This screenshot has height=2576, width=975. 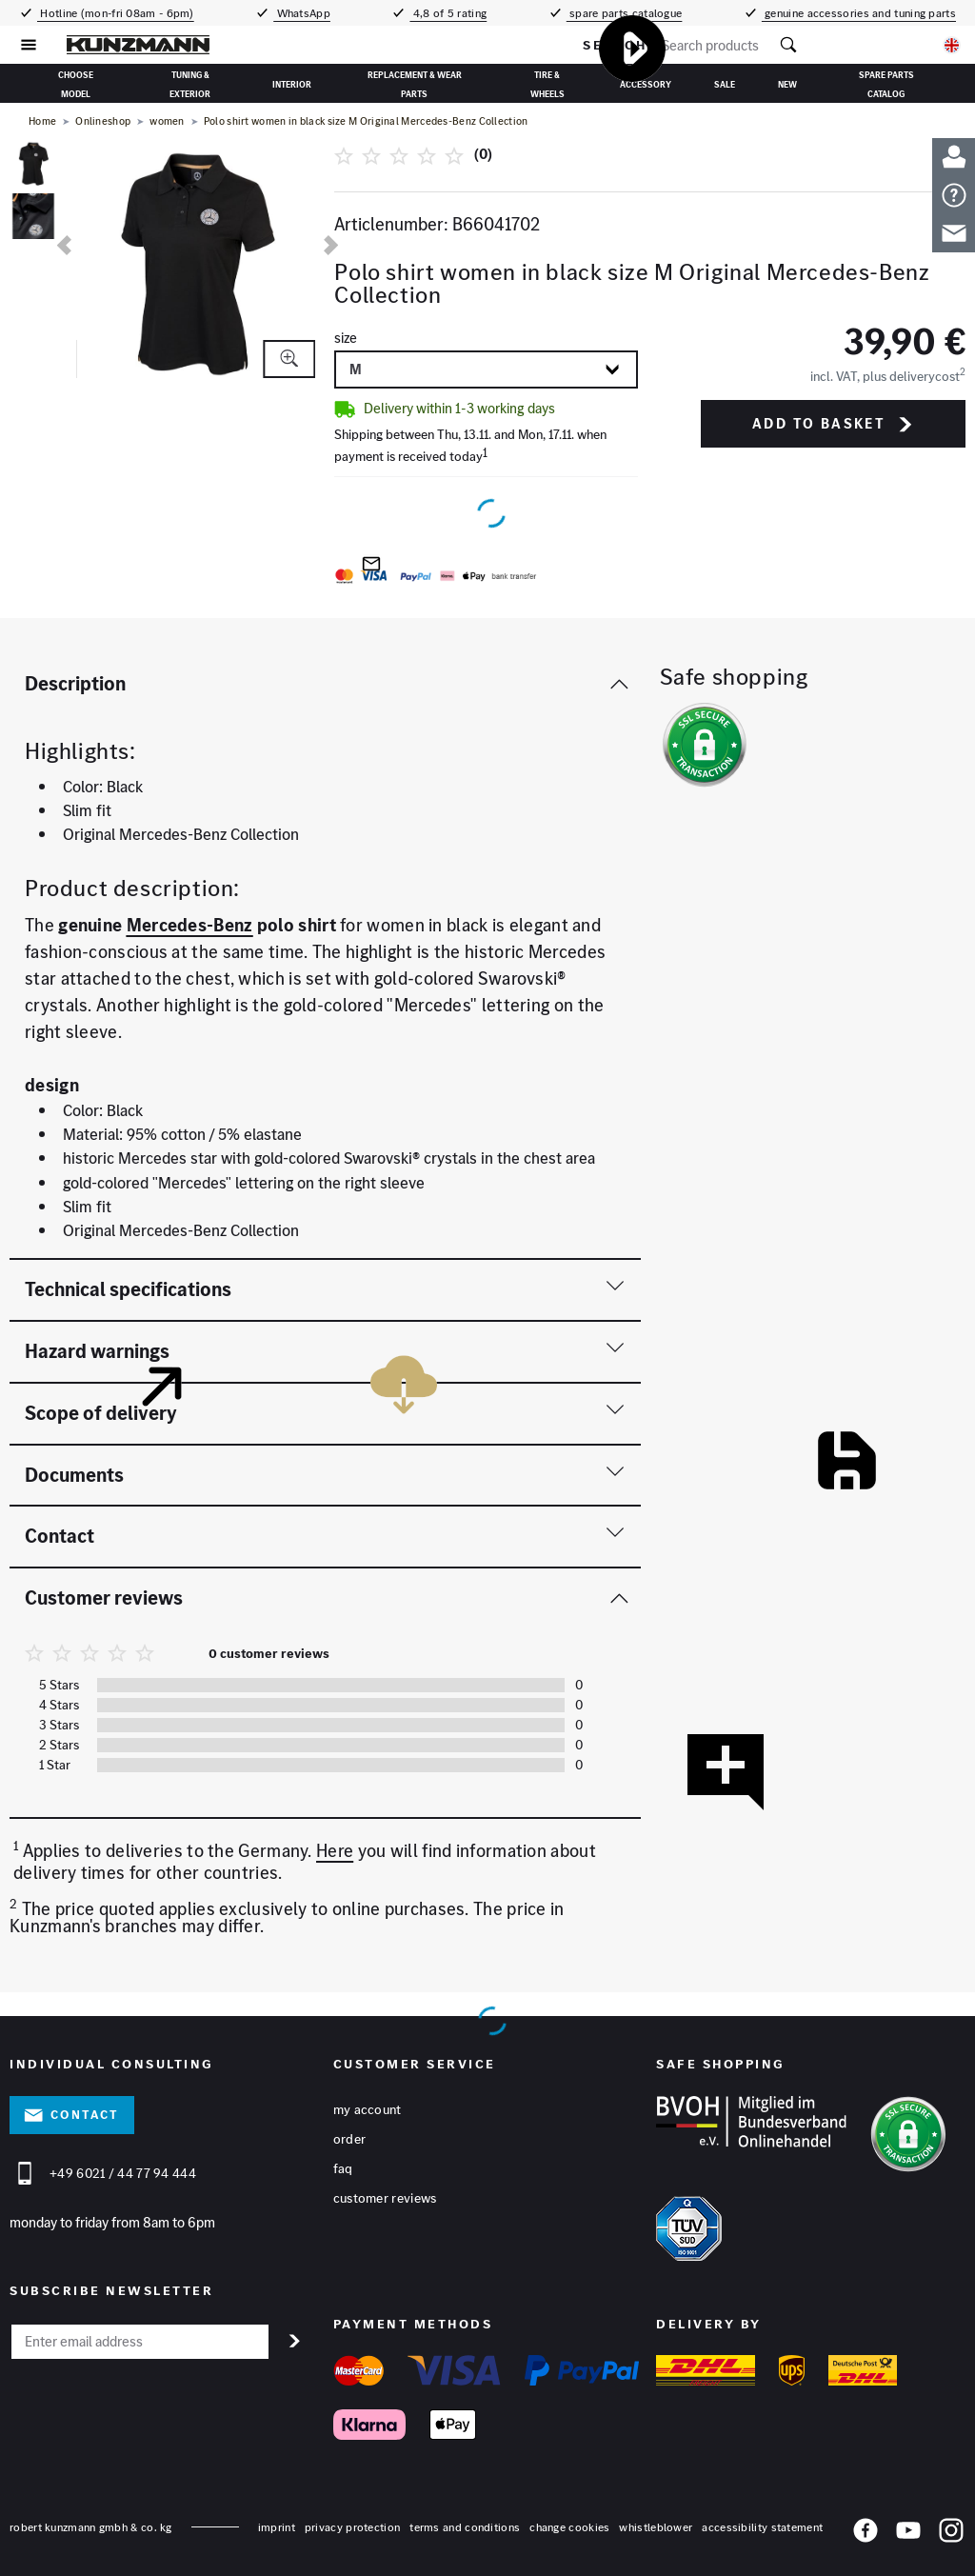 I want to click on open your email inbox, so click(x=371, y=564).